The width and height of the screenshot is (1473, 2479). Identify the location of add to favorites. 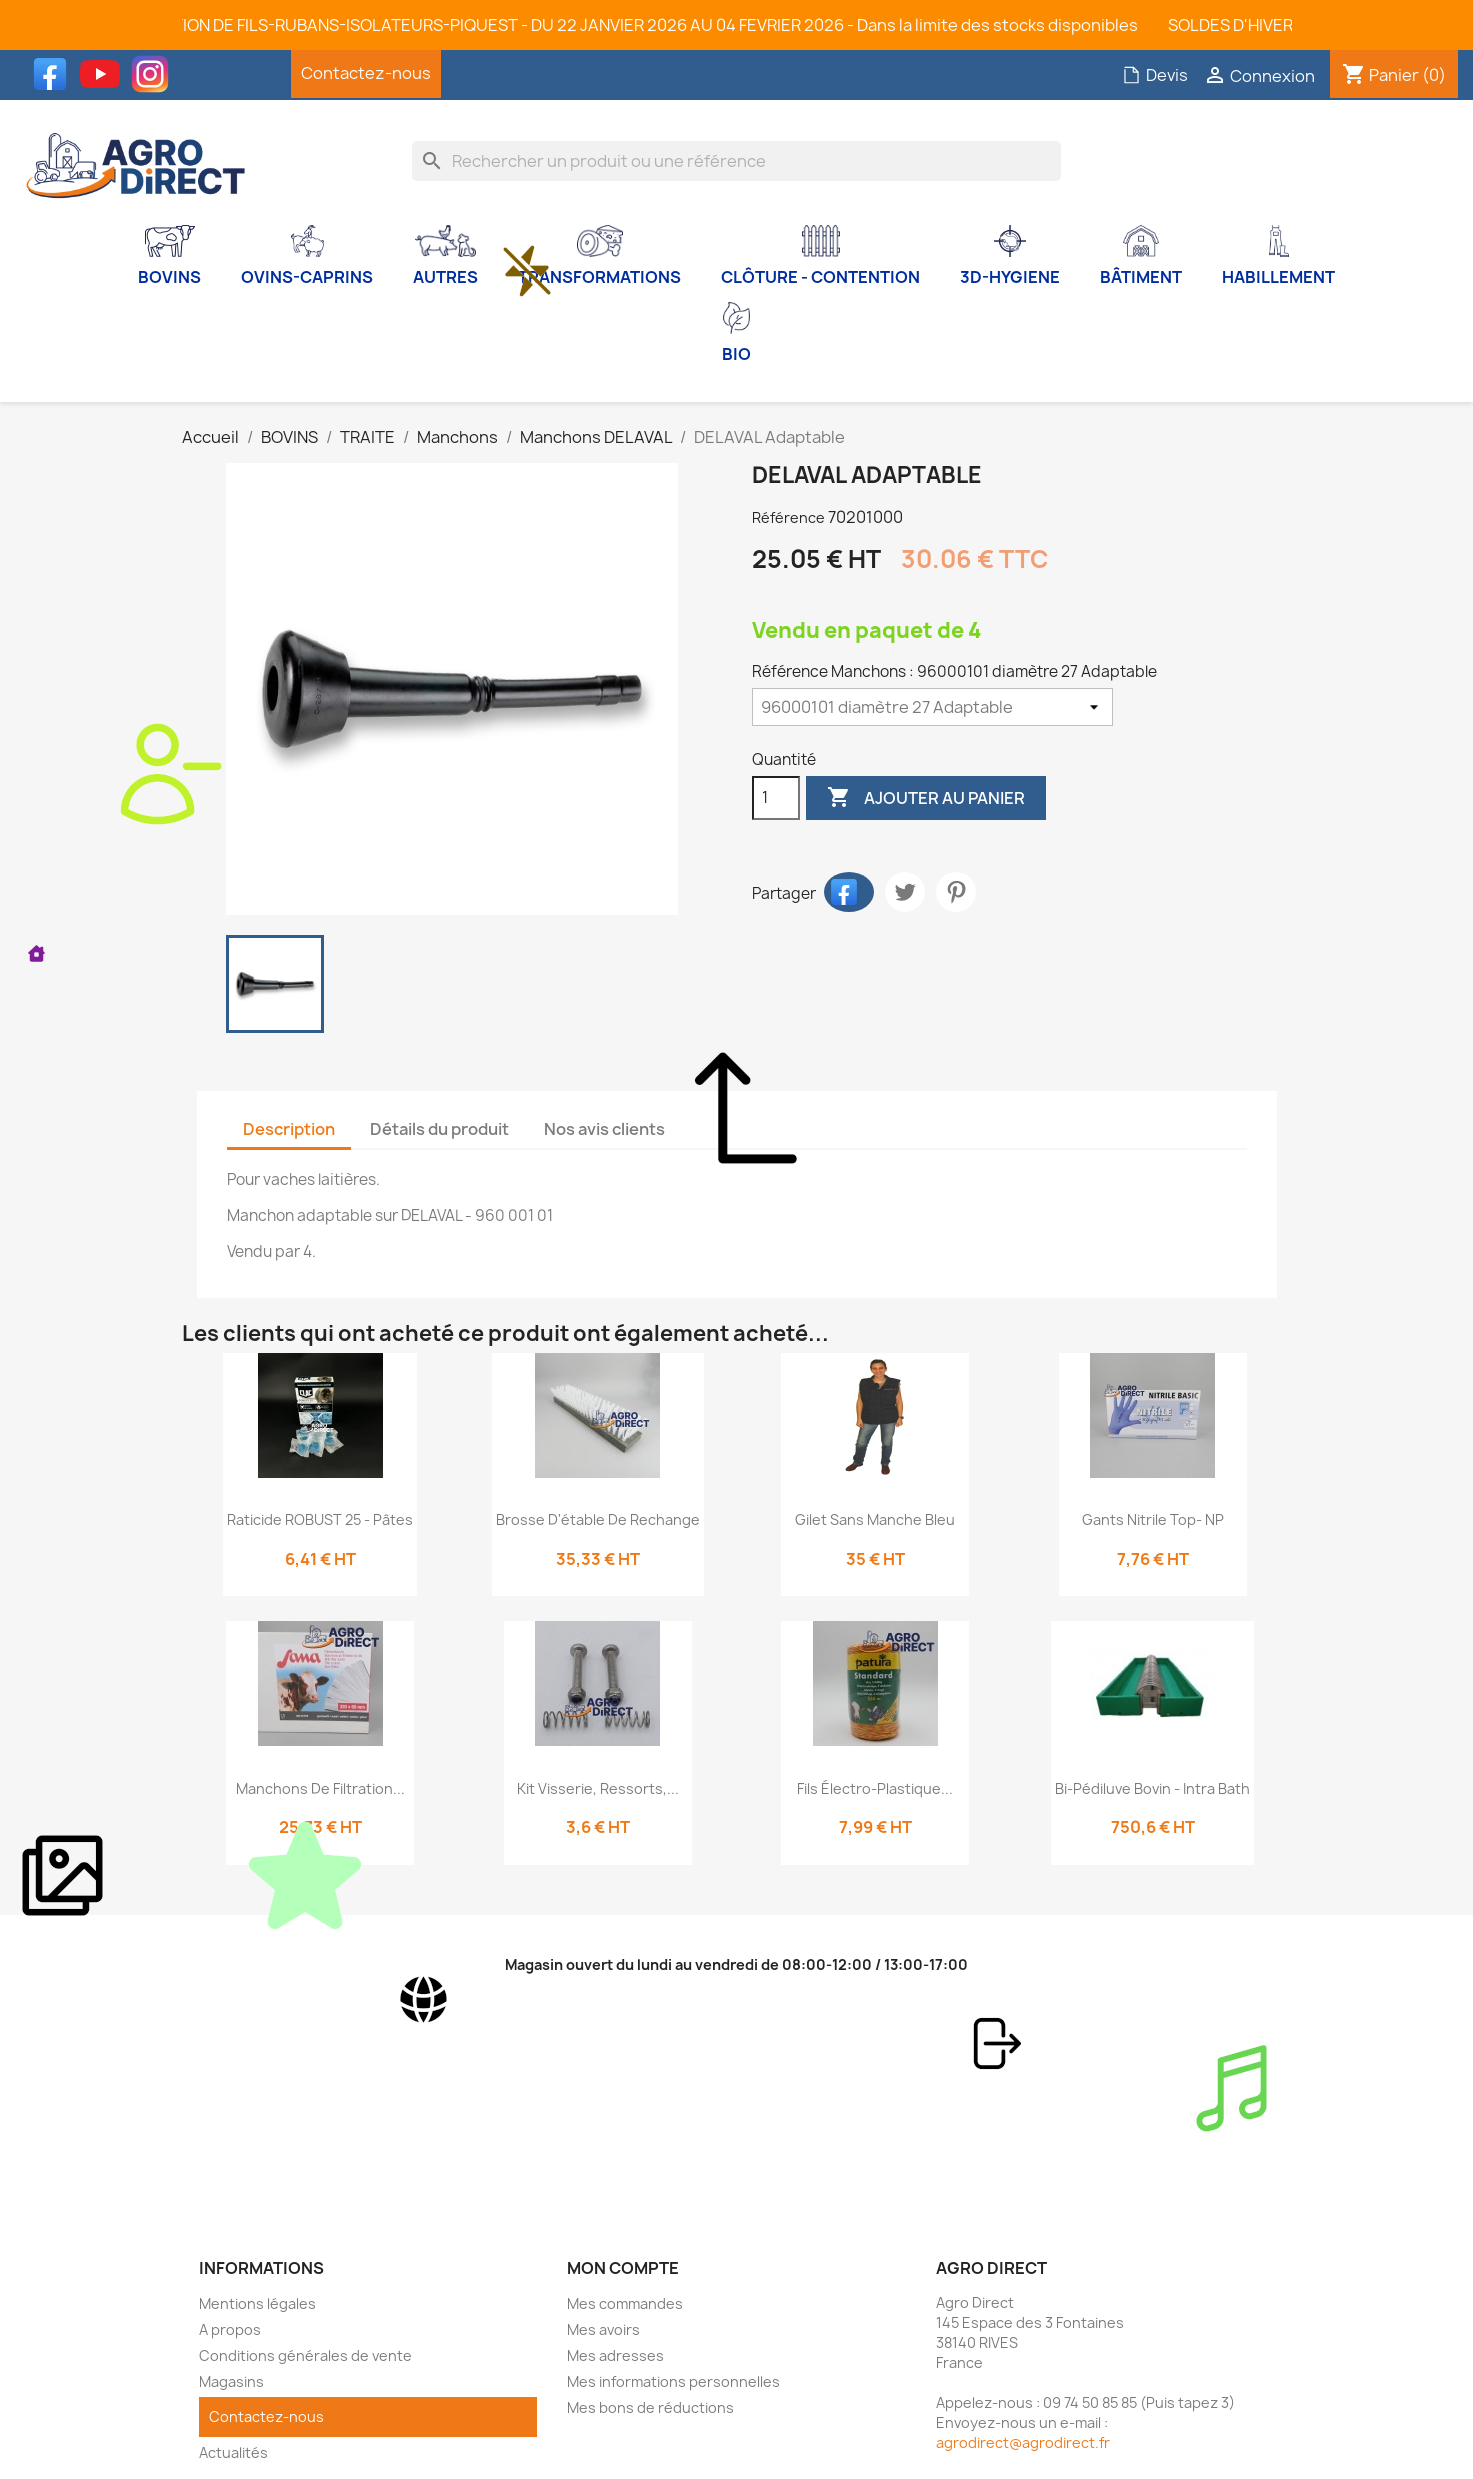
(305, 1876).